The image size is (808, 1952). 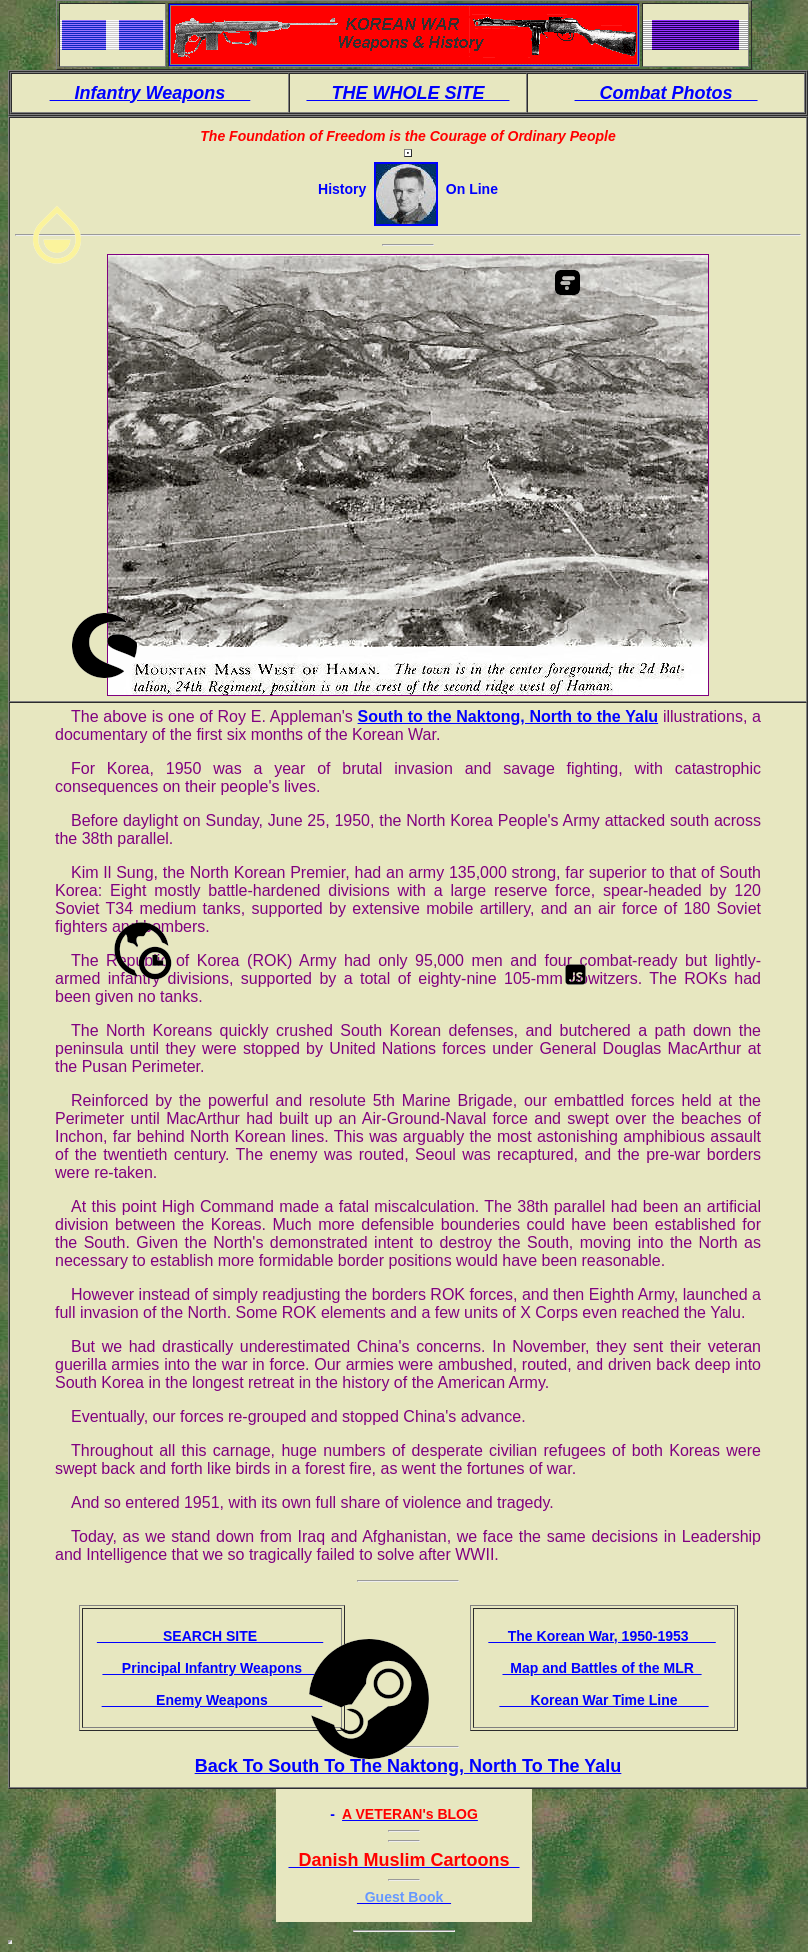 What do you see at coordinates (369, 1699) in the screenshot?
I see `open Steam gaming platform` at bounding box center [369, 1699].